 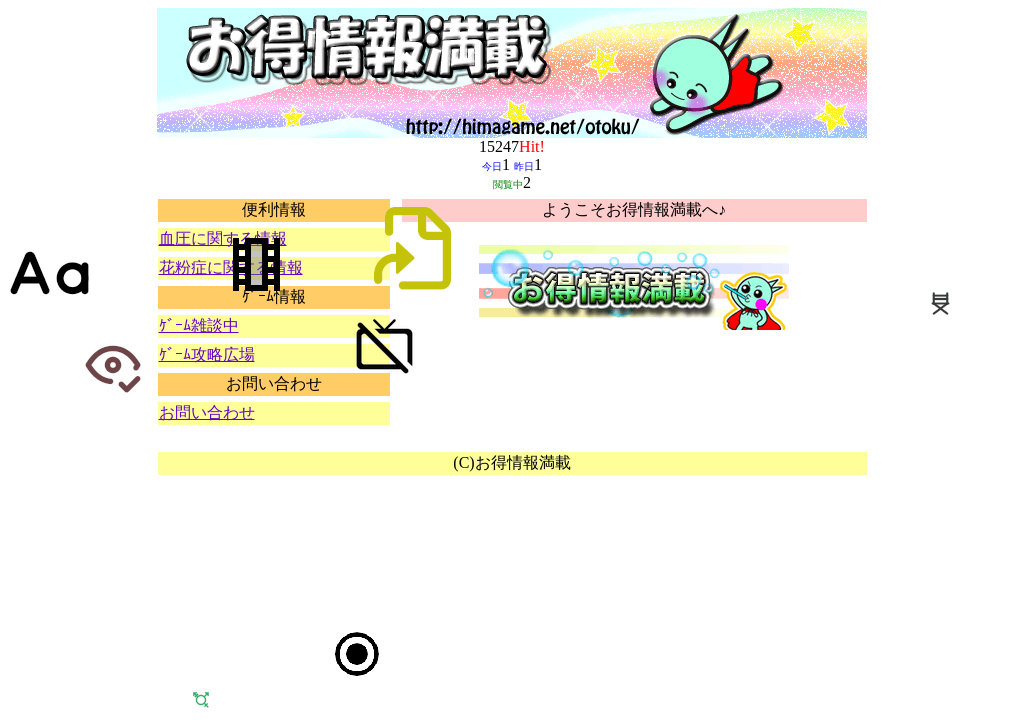 What do you see at coordinates (418, 251) in the screenshot?
I see `create a symbolic link to this file` at bounding box center [418, 251].